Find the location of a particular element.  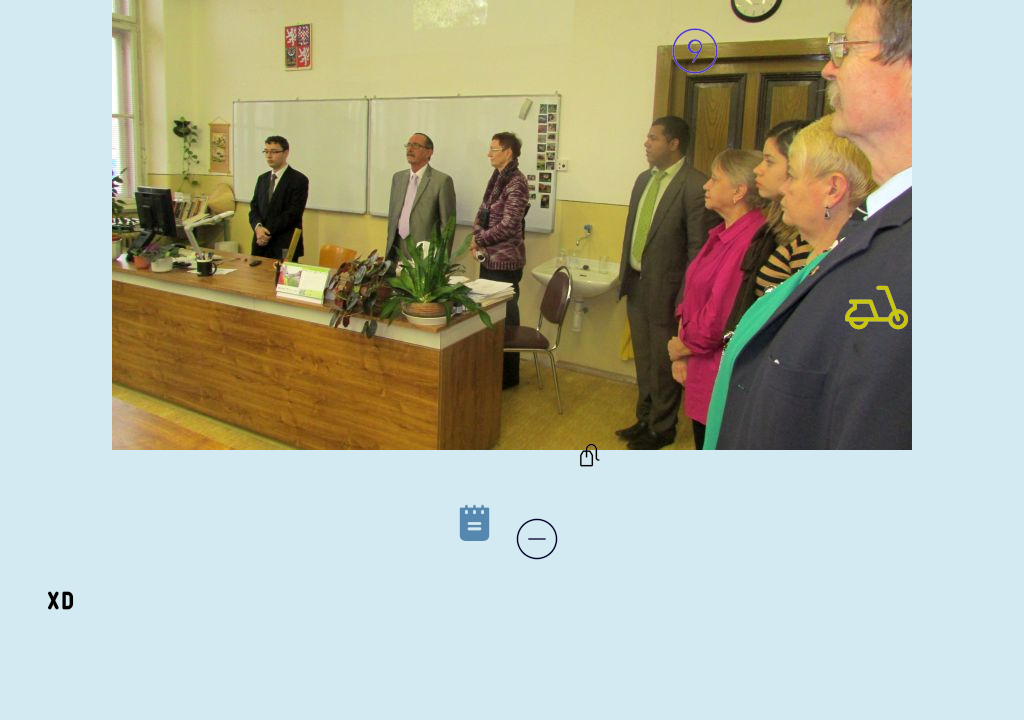

open notepad or notes application is located at coordinates (474, 523).